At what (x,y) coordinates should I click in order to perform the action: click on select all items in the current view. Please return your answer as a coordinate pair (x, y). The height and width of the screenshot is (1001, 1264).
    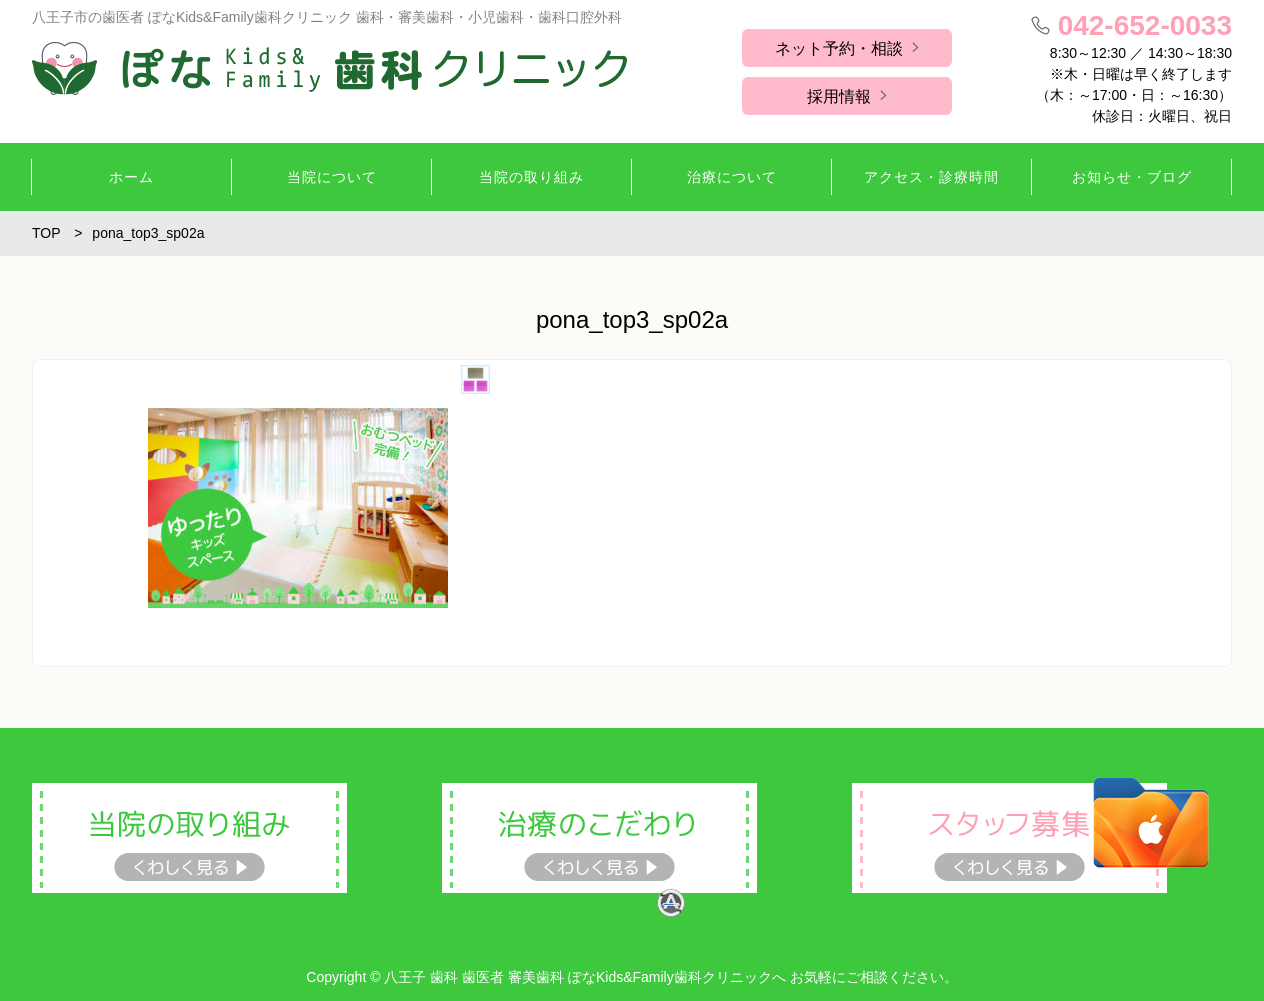
    Looking at the image, I should click on (475, 379).